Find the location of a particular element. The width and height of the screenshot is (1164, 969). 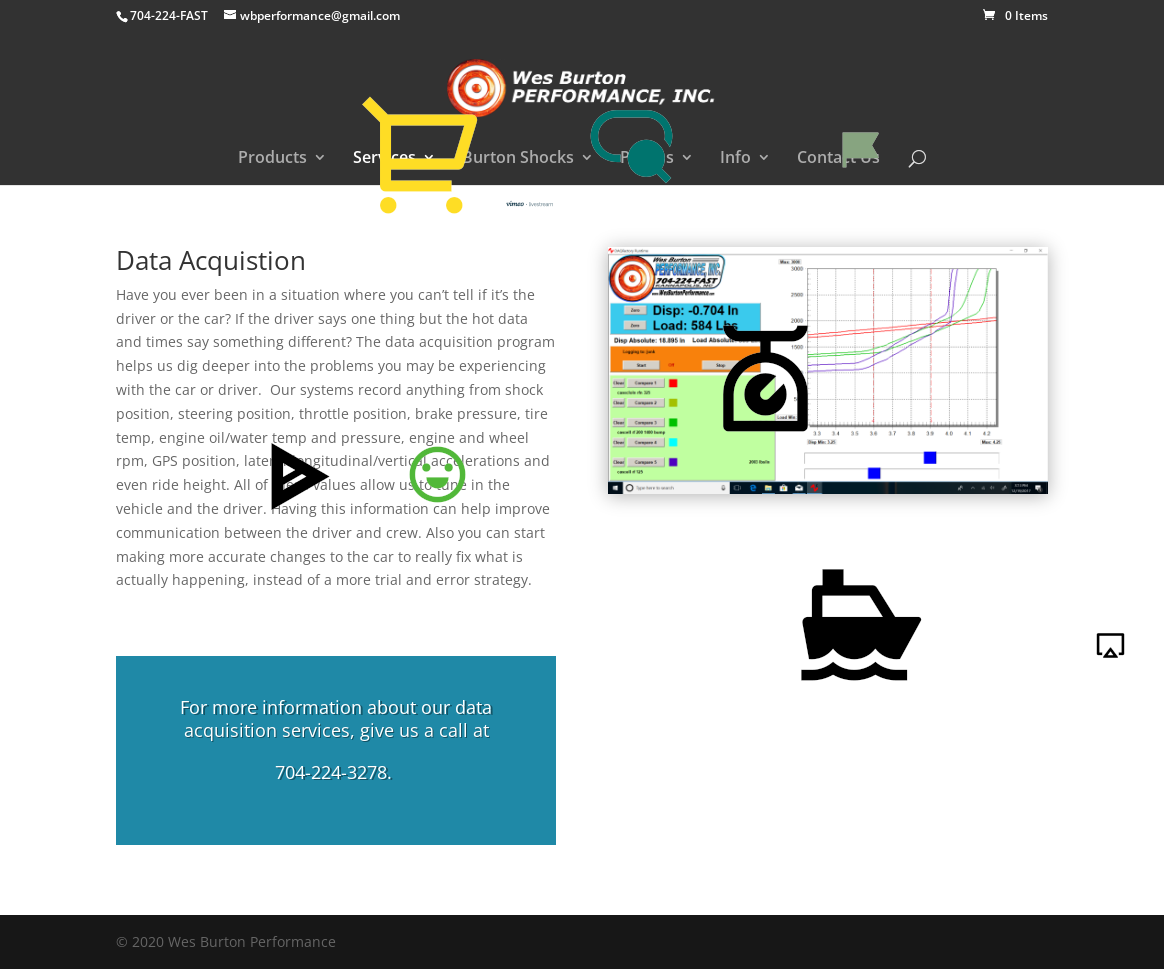

open vimeo livestream app is located at coordinates (529, 203).